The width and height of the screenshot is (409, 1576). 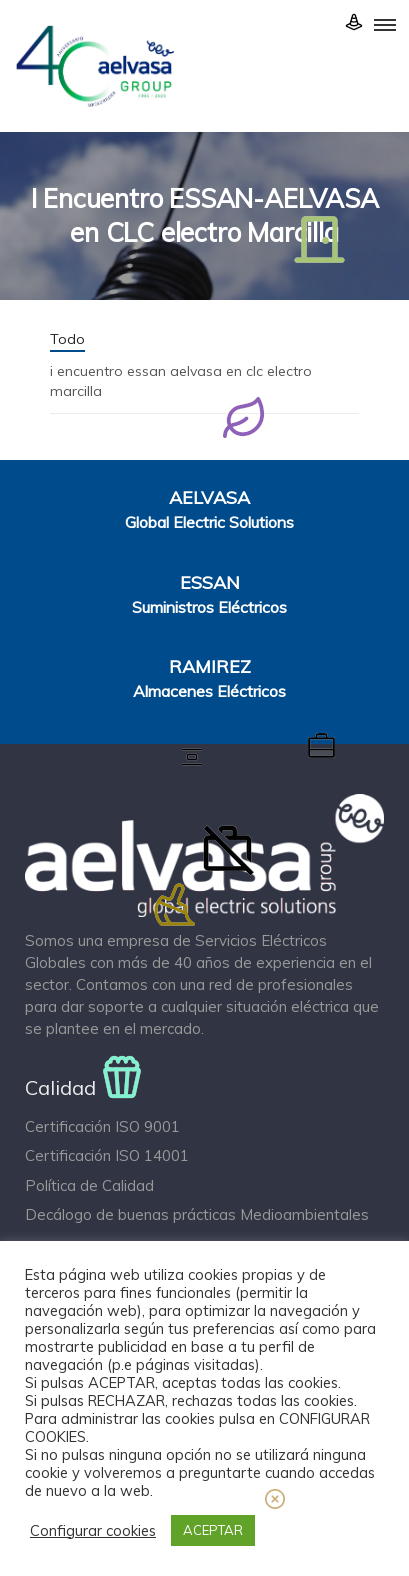 I want to click on exit or log out of the application, so click(x=319, y=239).